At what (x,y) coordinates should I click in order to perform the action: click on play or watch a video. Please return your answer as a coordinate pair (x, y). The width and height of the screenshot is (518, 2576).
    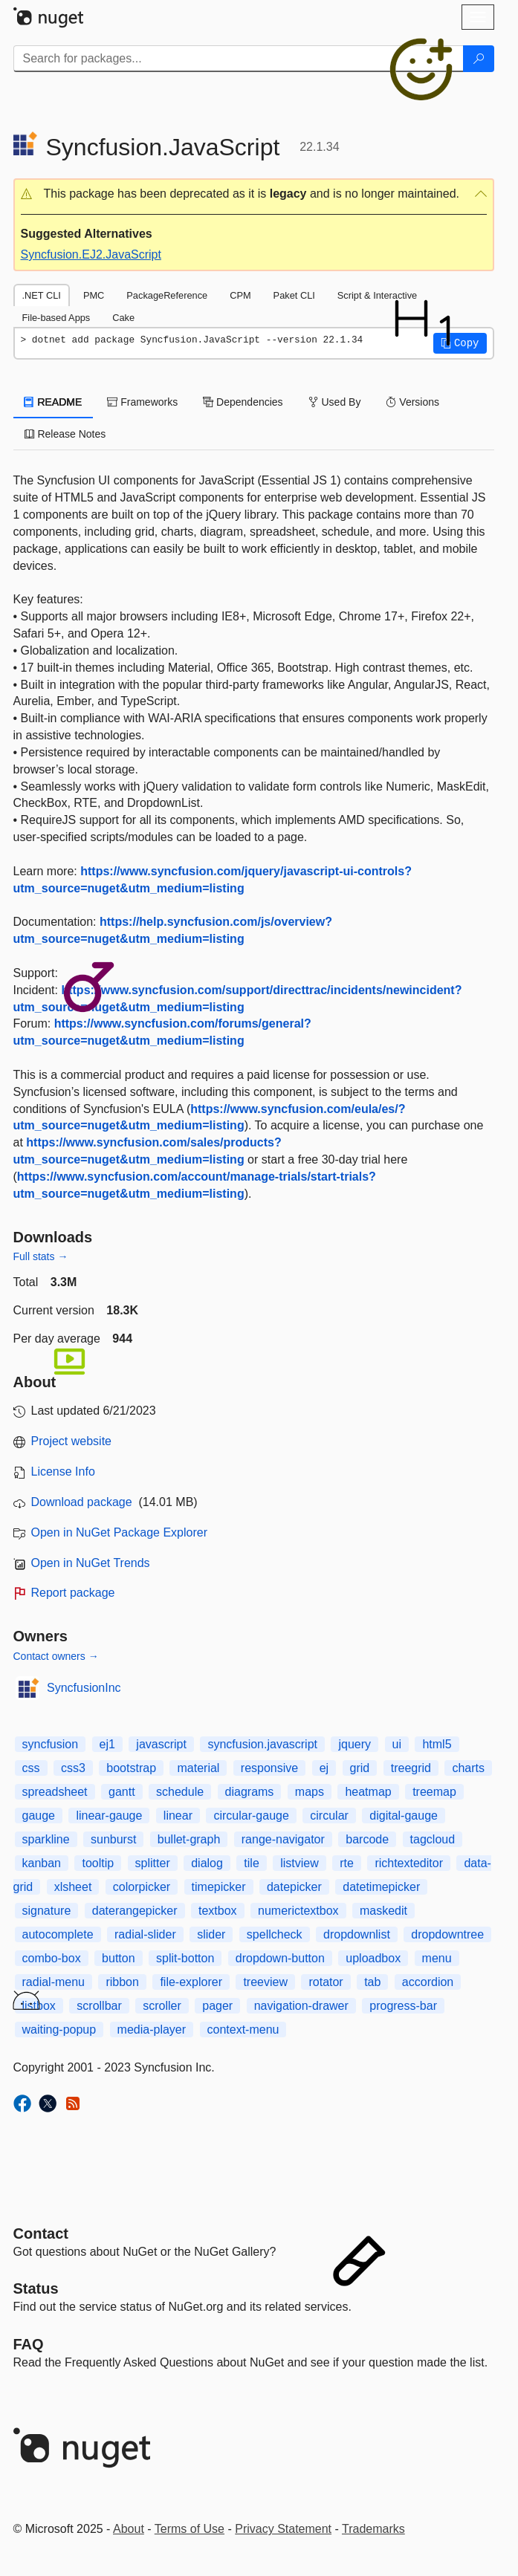
    Looking at the image, I should click on (69, 1361).